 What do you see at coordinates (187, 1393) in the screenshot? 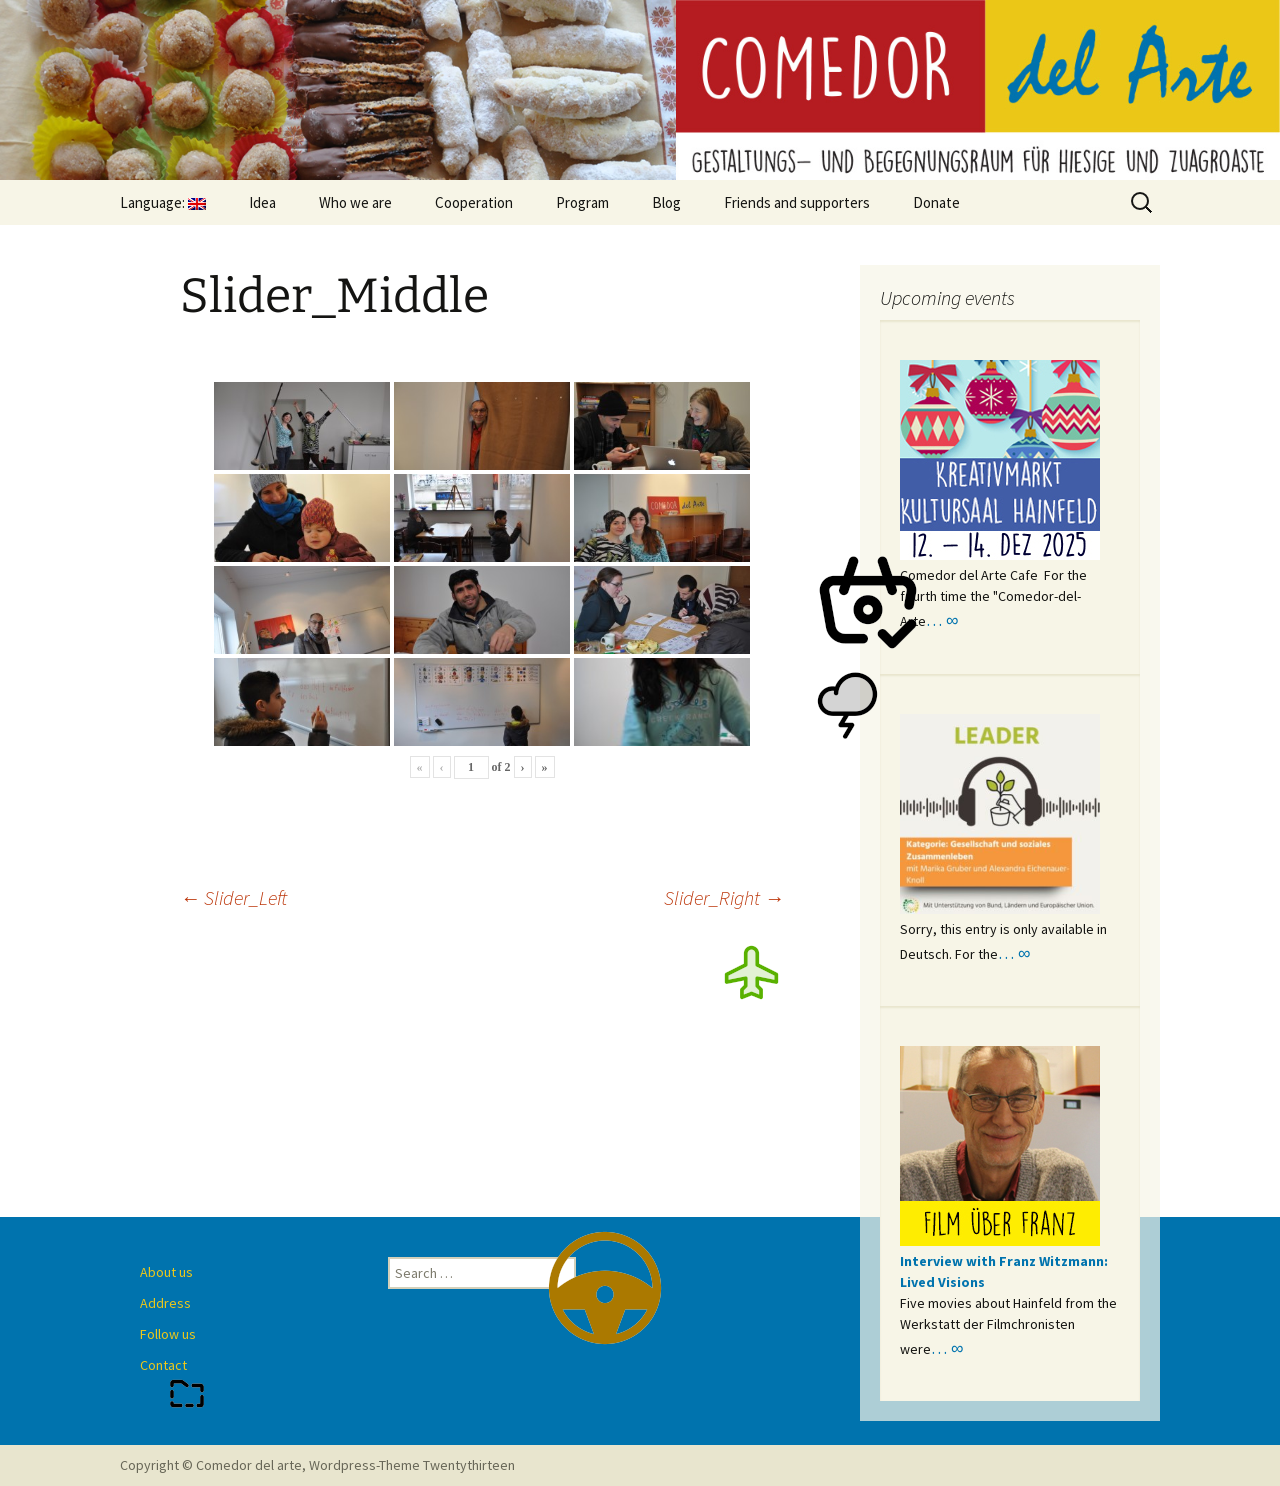
I see `create a new folder` at bounding box center [187, 1393].